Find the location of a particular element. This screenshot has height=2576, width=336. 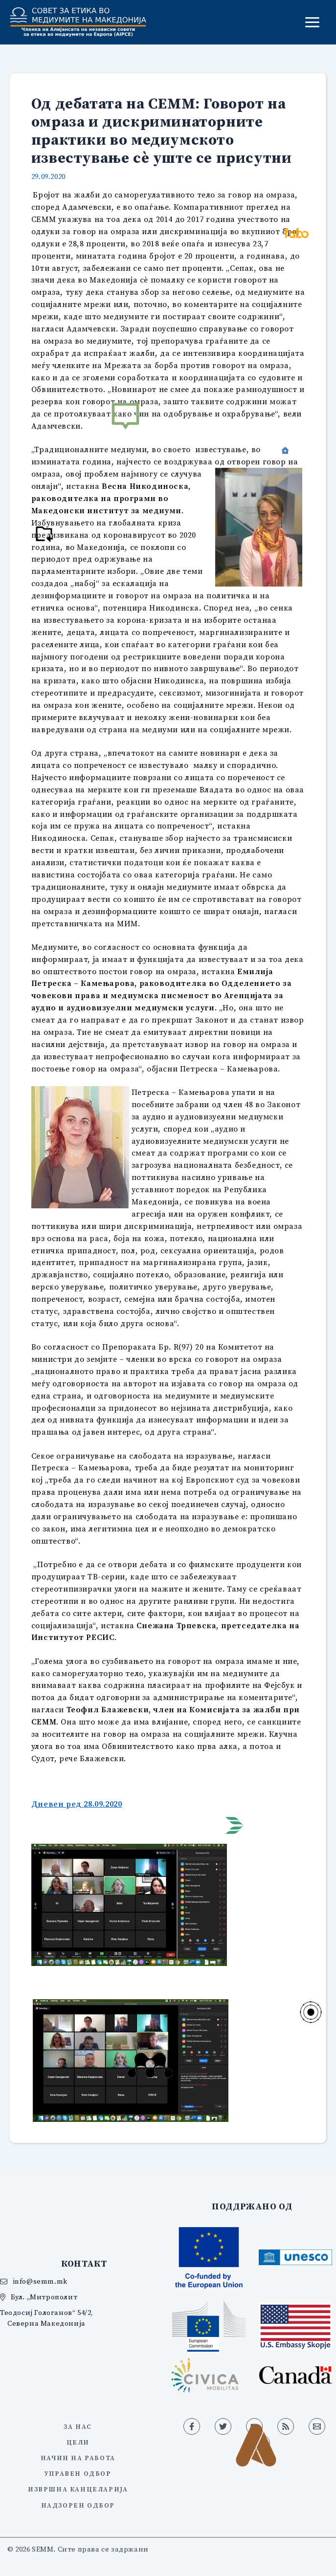

Eclipse Adoptium logo is located at coordinates (256, 2445).